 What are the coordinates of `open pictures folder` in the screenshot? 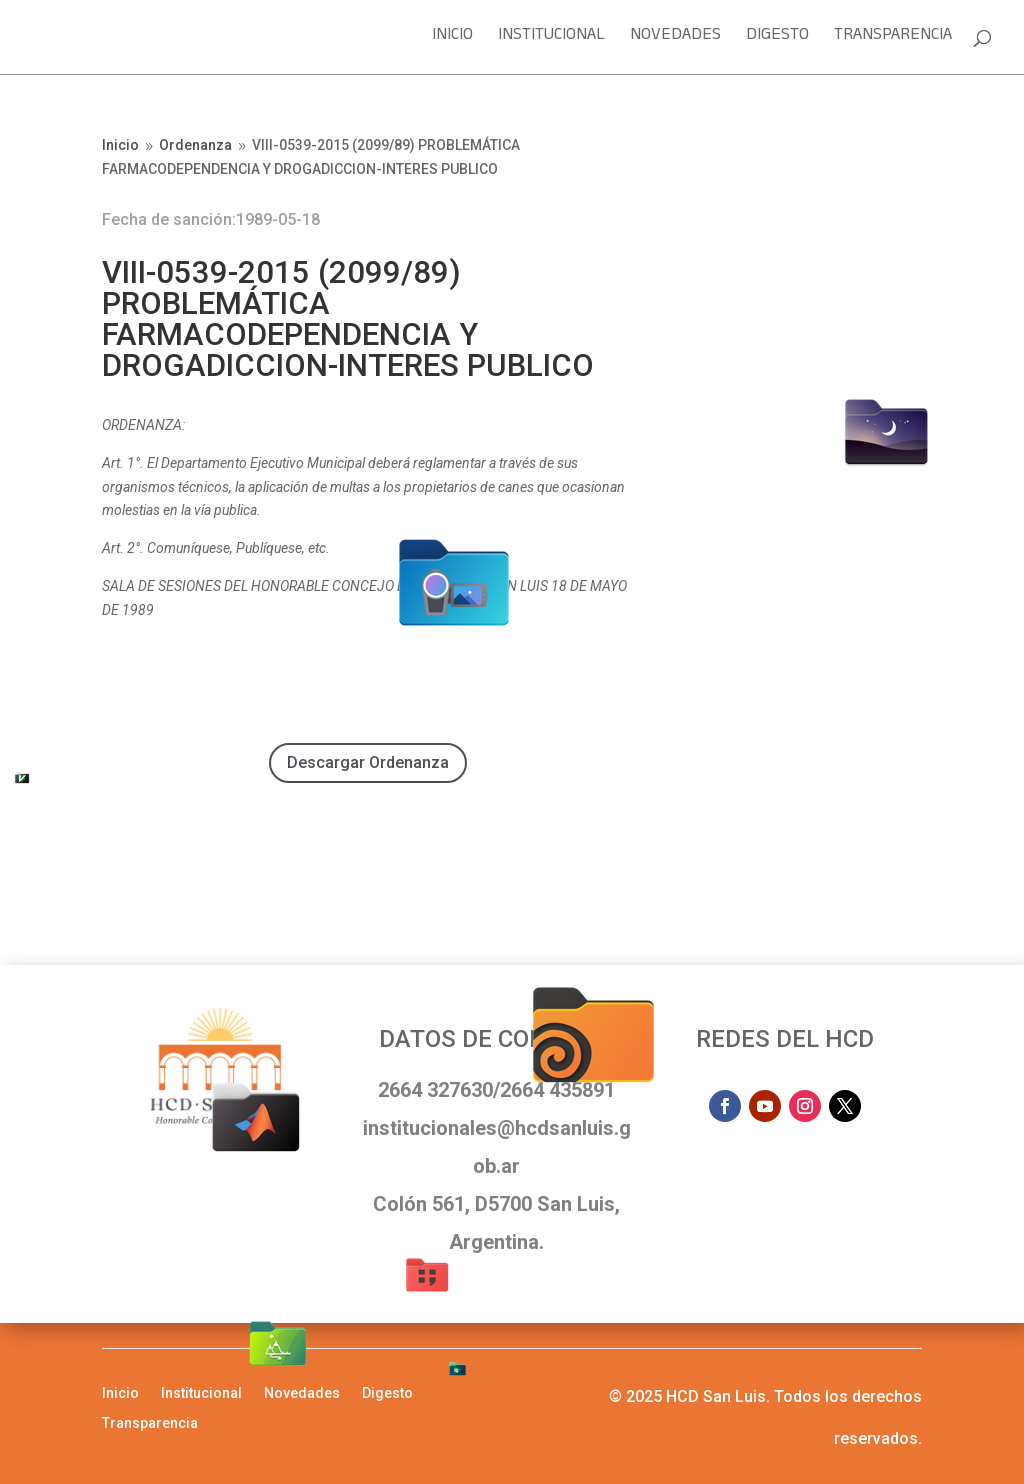 It's located at (886, 434).